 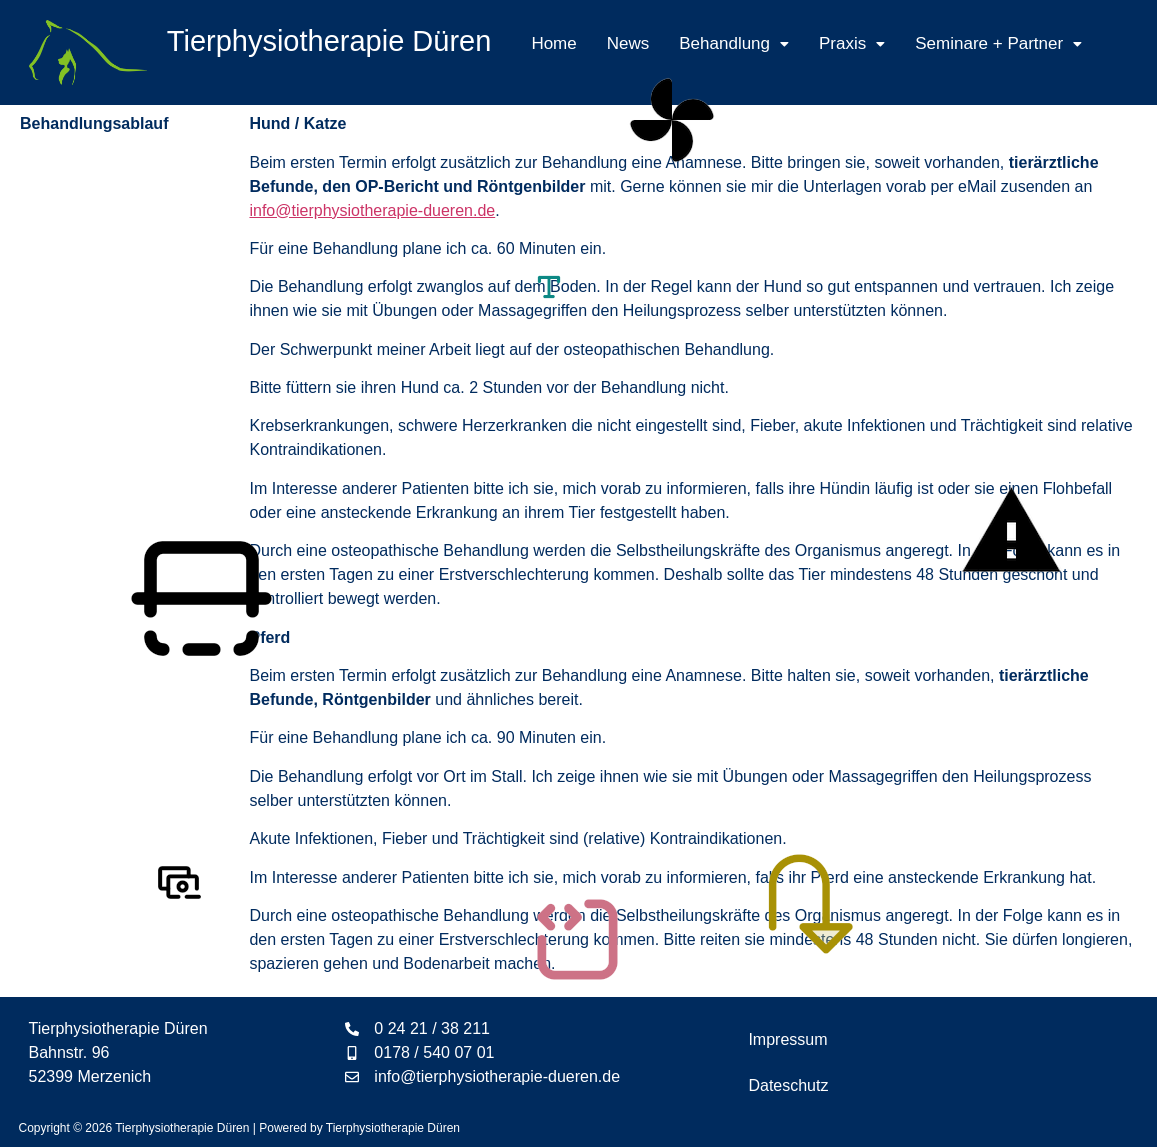 What do you see at coordinates (201, 598) in the screenshot?
I see `toggle horizontal layout or orientation` at bounding box center [201, 598].